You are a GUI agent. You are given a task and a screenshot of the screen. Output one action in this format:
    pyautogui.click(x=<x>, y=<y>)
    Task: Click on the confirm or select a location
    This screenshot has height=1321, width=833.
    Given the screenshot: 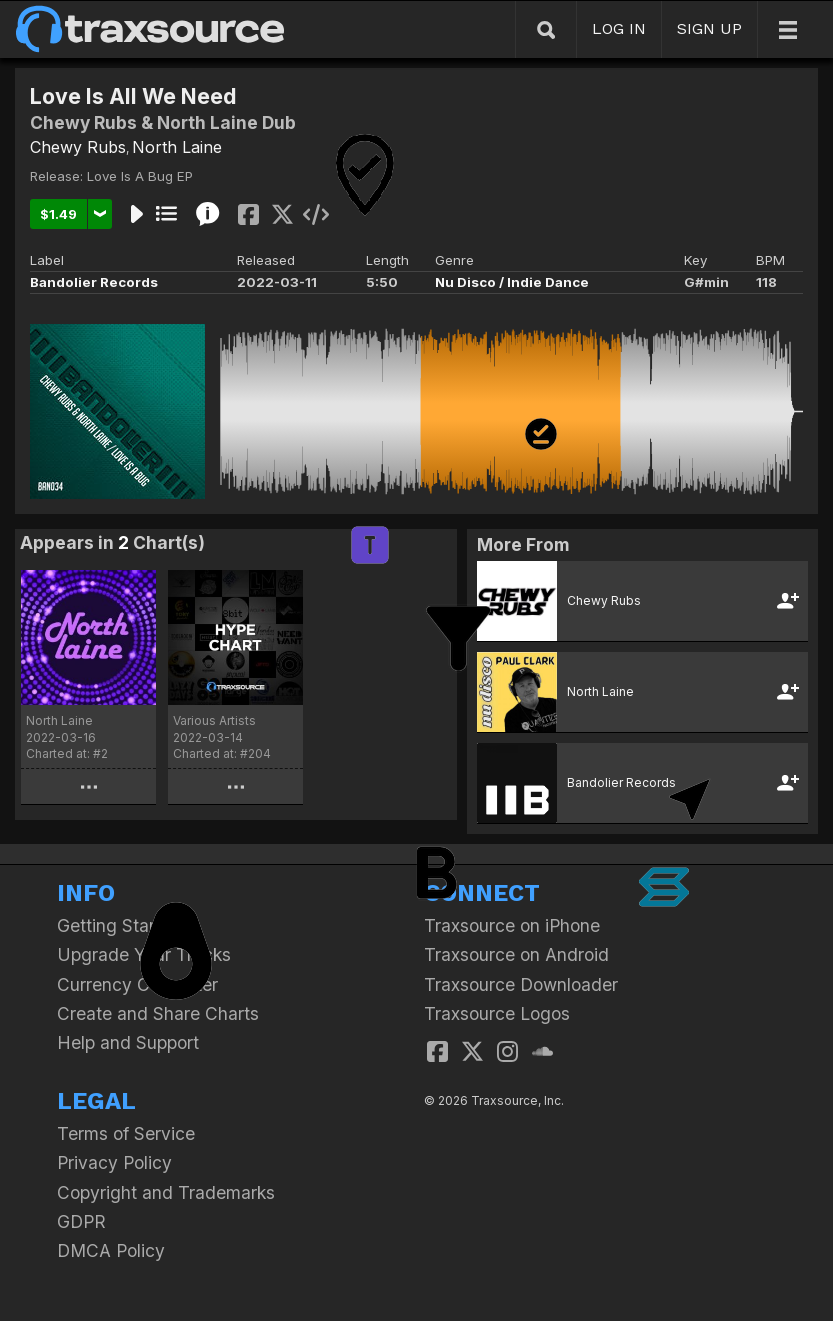 What is the action you would take?
    pyautogui.click(x=365, y=174)
    